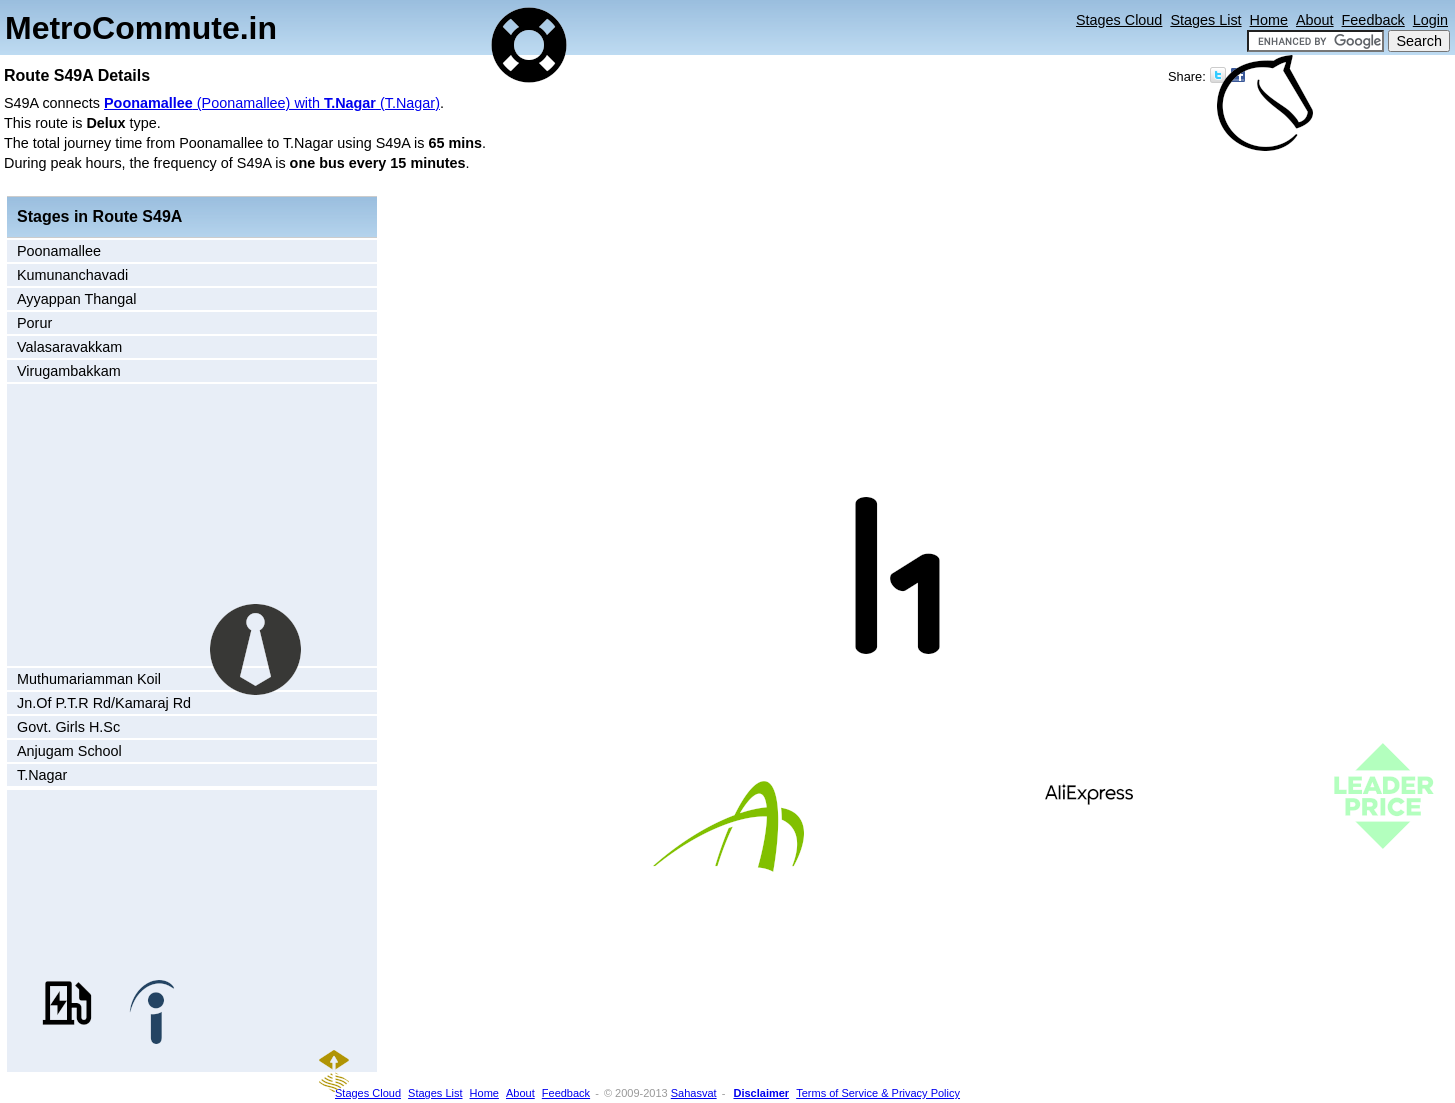  Describe the element at coordinates (1384, 796) in the screenshot. I see `leader price brand logo` at that location.